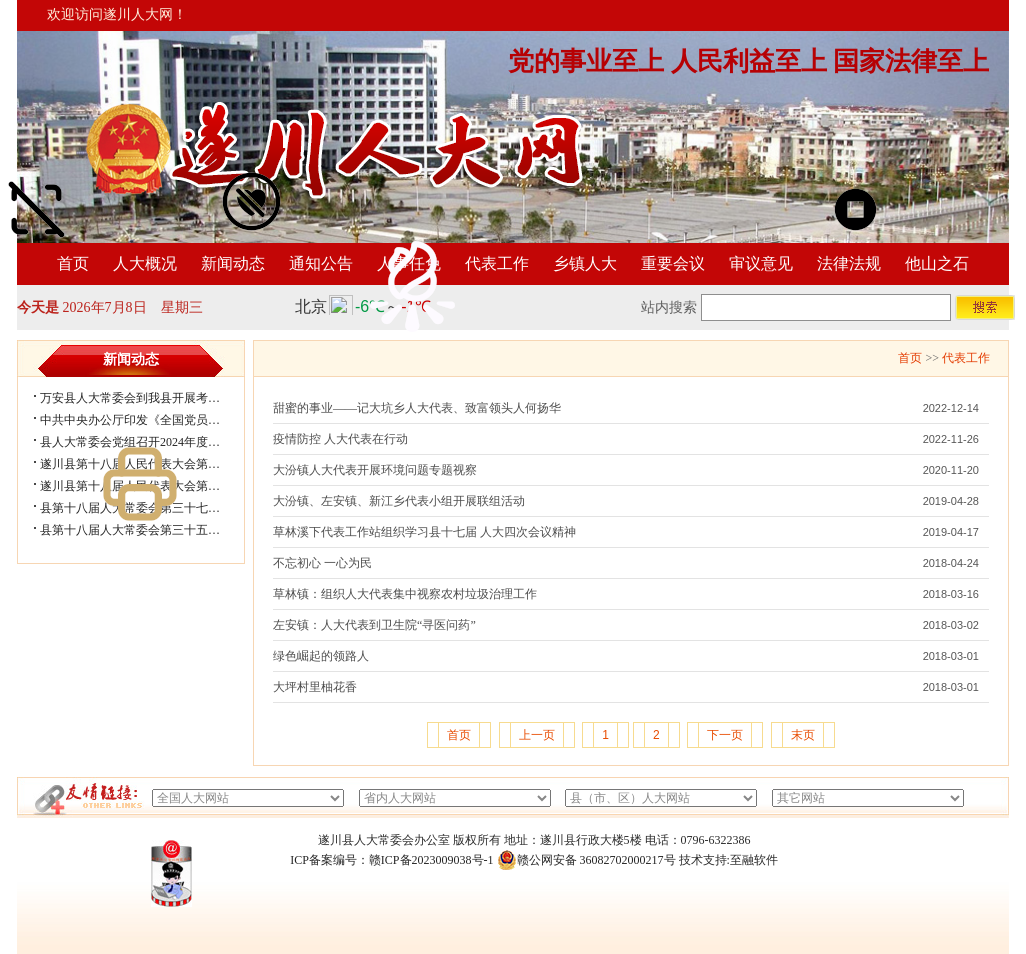 The height and width of the screenshot is (954, 1026). What do you see at coordinates (36, 209) in the screenshot?
I see `maximize view is currently disabled` at bounding box center [36, 209].